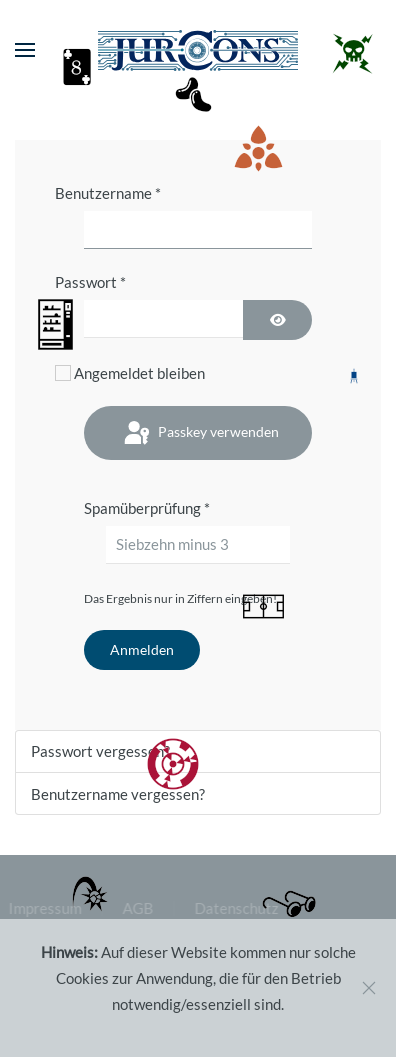  Describe the element at coordinates (193, 94) in the screenshot. I see `access candy or sweet-themed items` at that location.